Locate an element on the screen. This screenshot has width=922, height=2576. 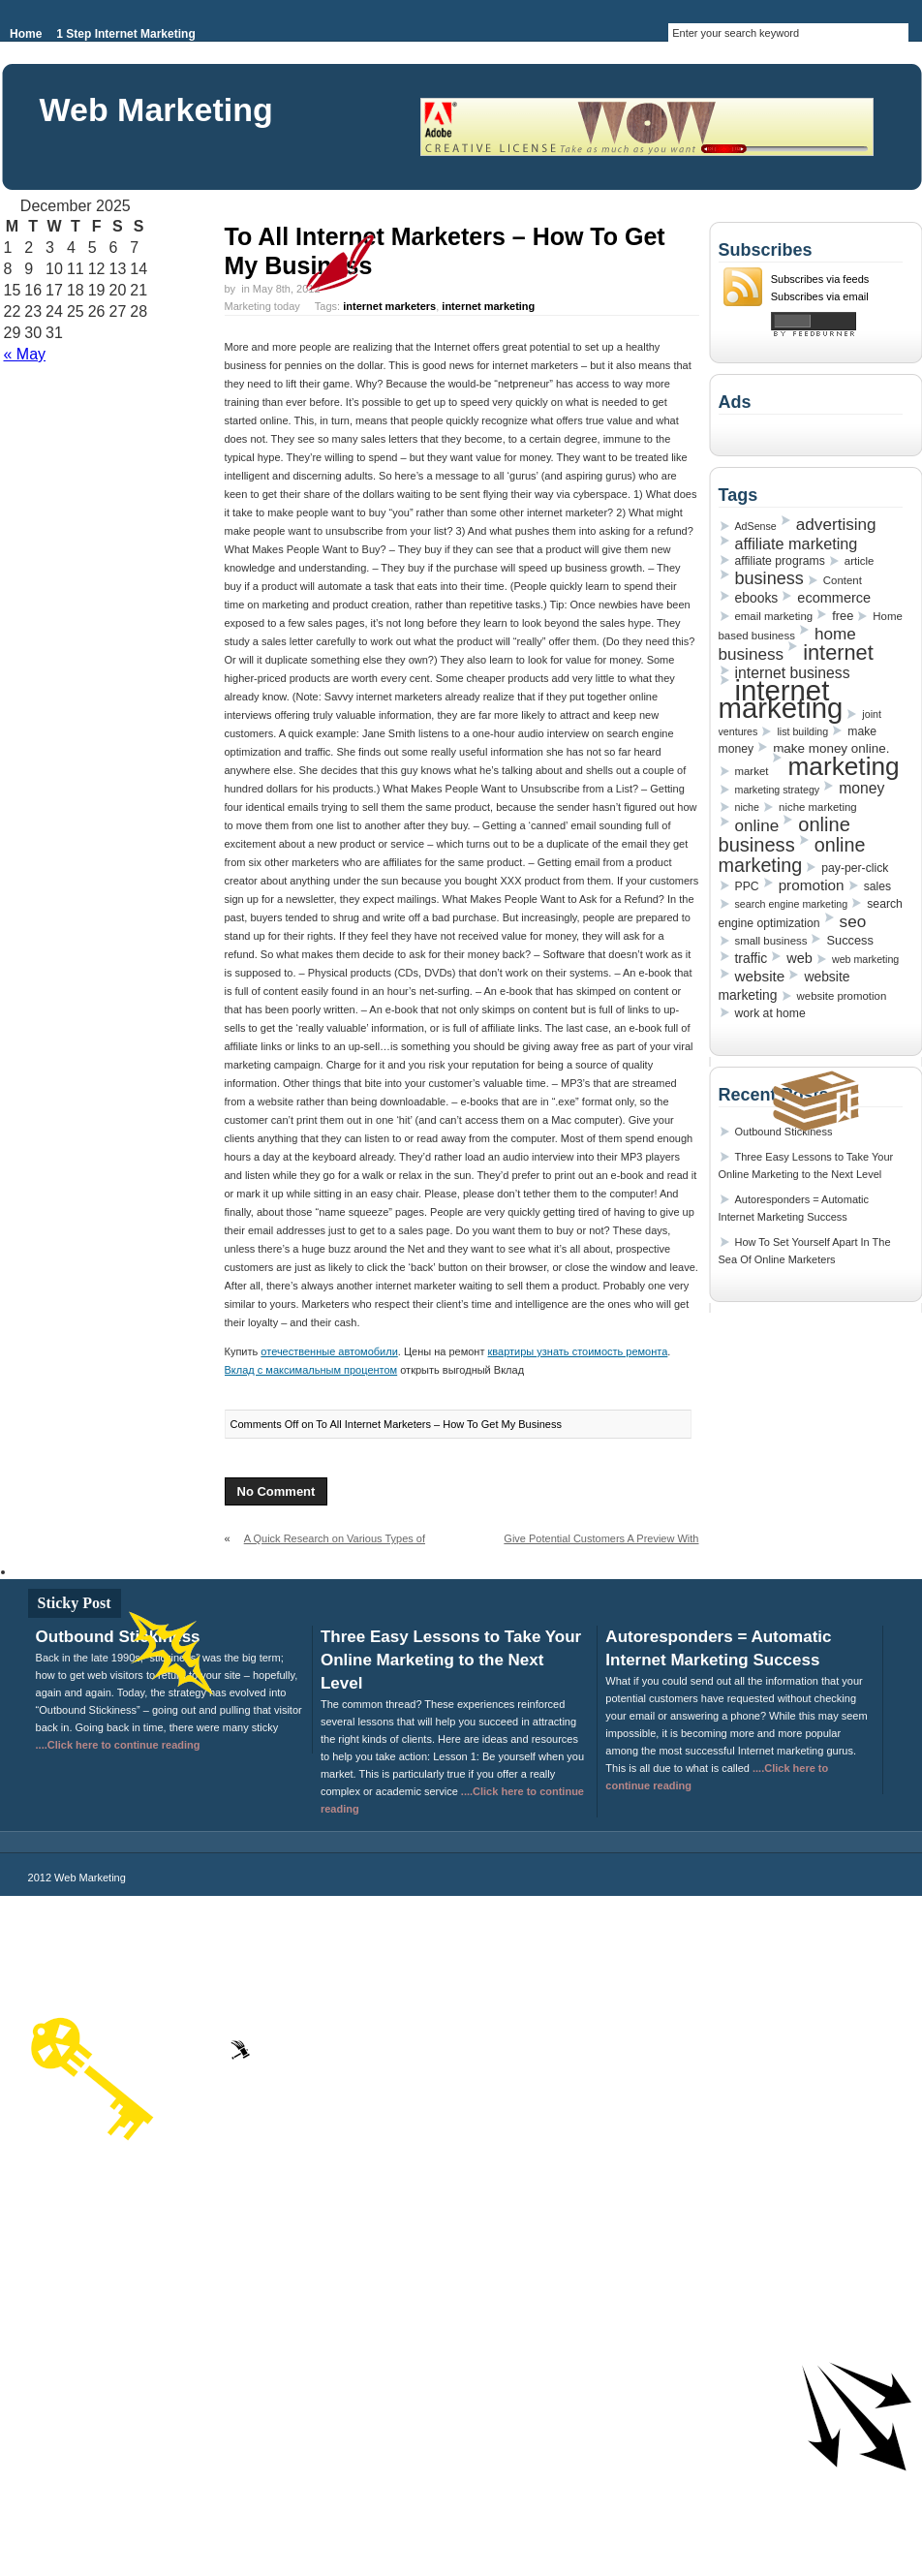
indicates a ban or moderation action is located at coordinates (240, 2050).